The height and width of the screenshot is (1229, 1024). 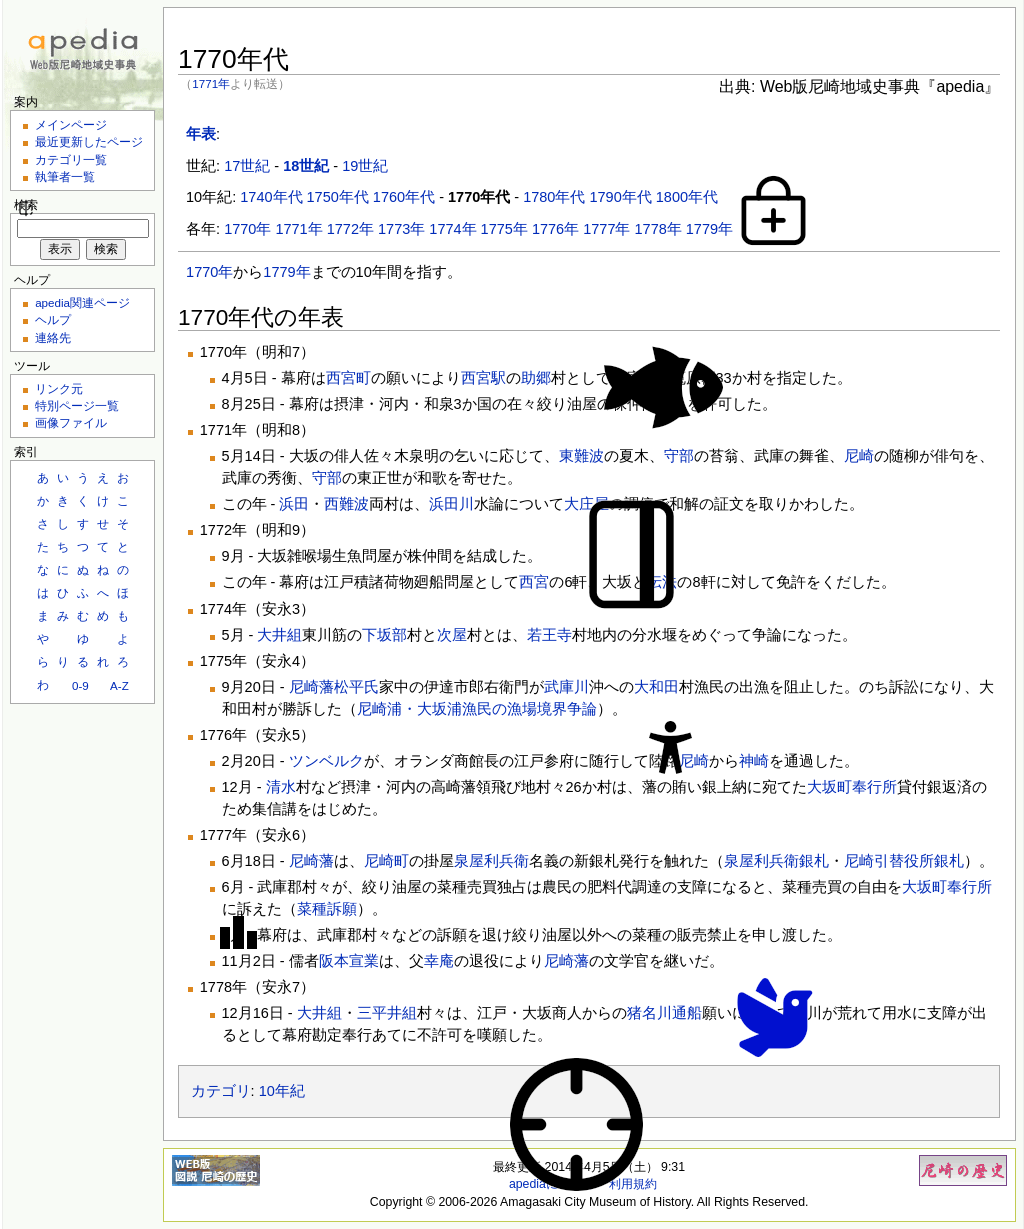 I want to click on access fishing or aquarium features, so click(x=663, y=387).